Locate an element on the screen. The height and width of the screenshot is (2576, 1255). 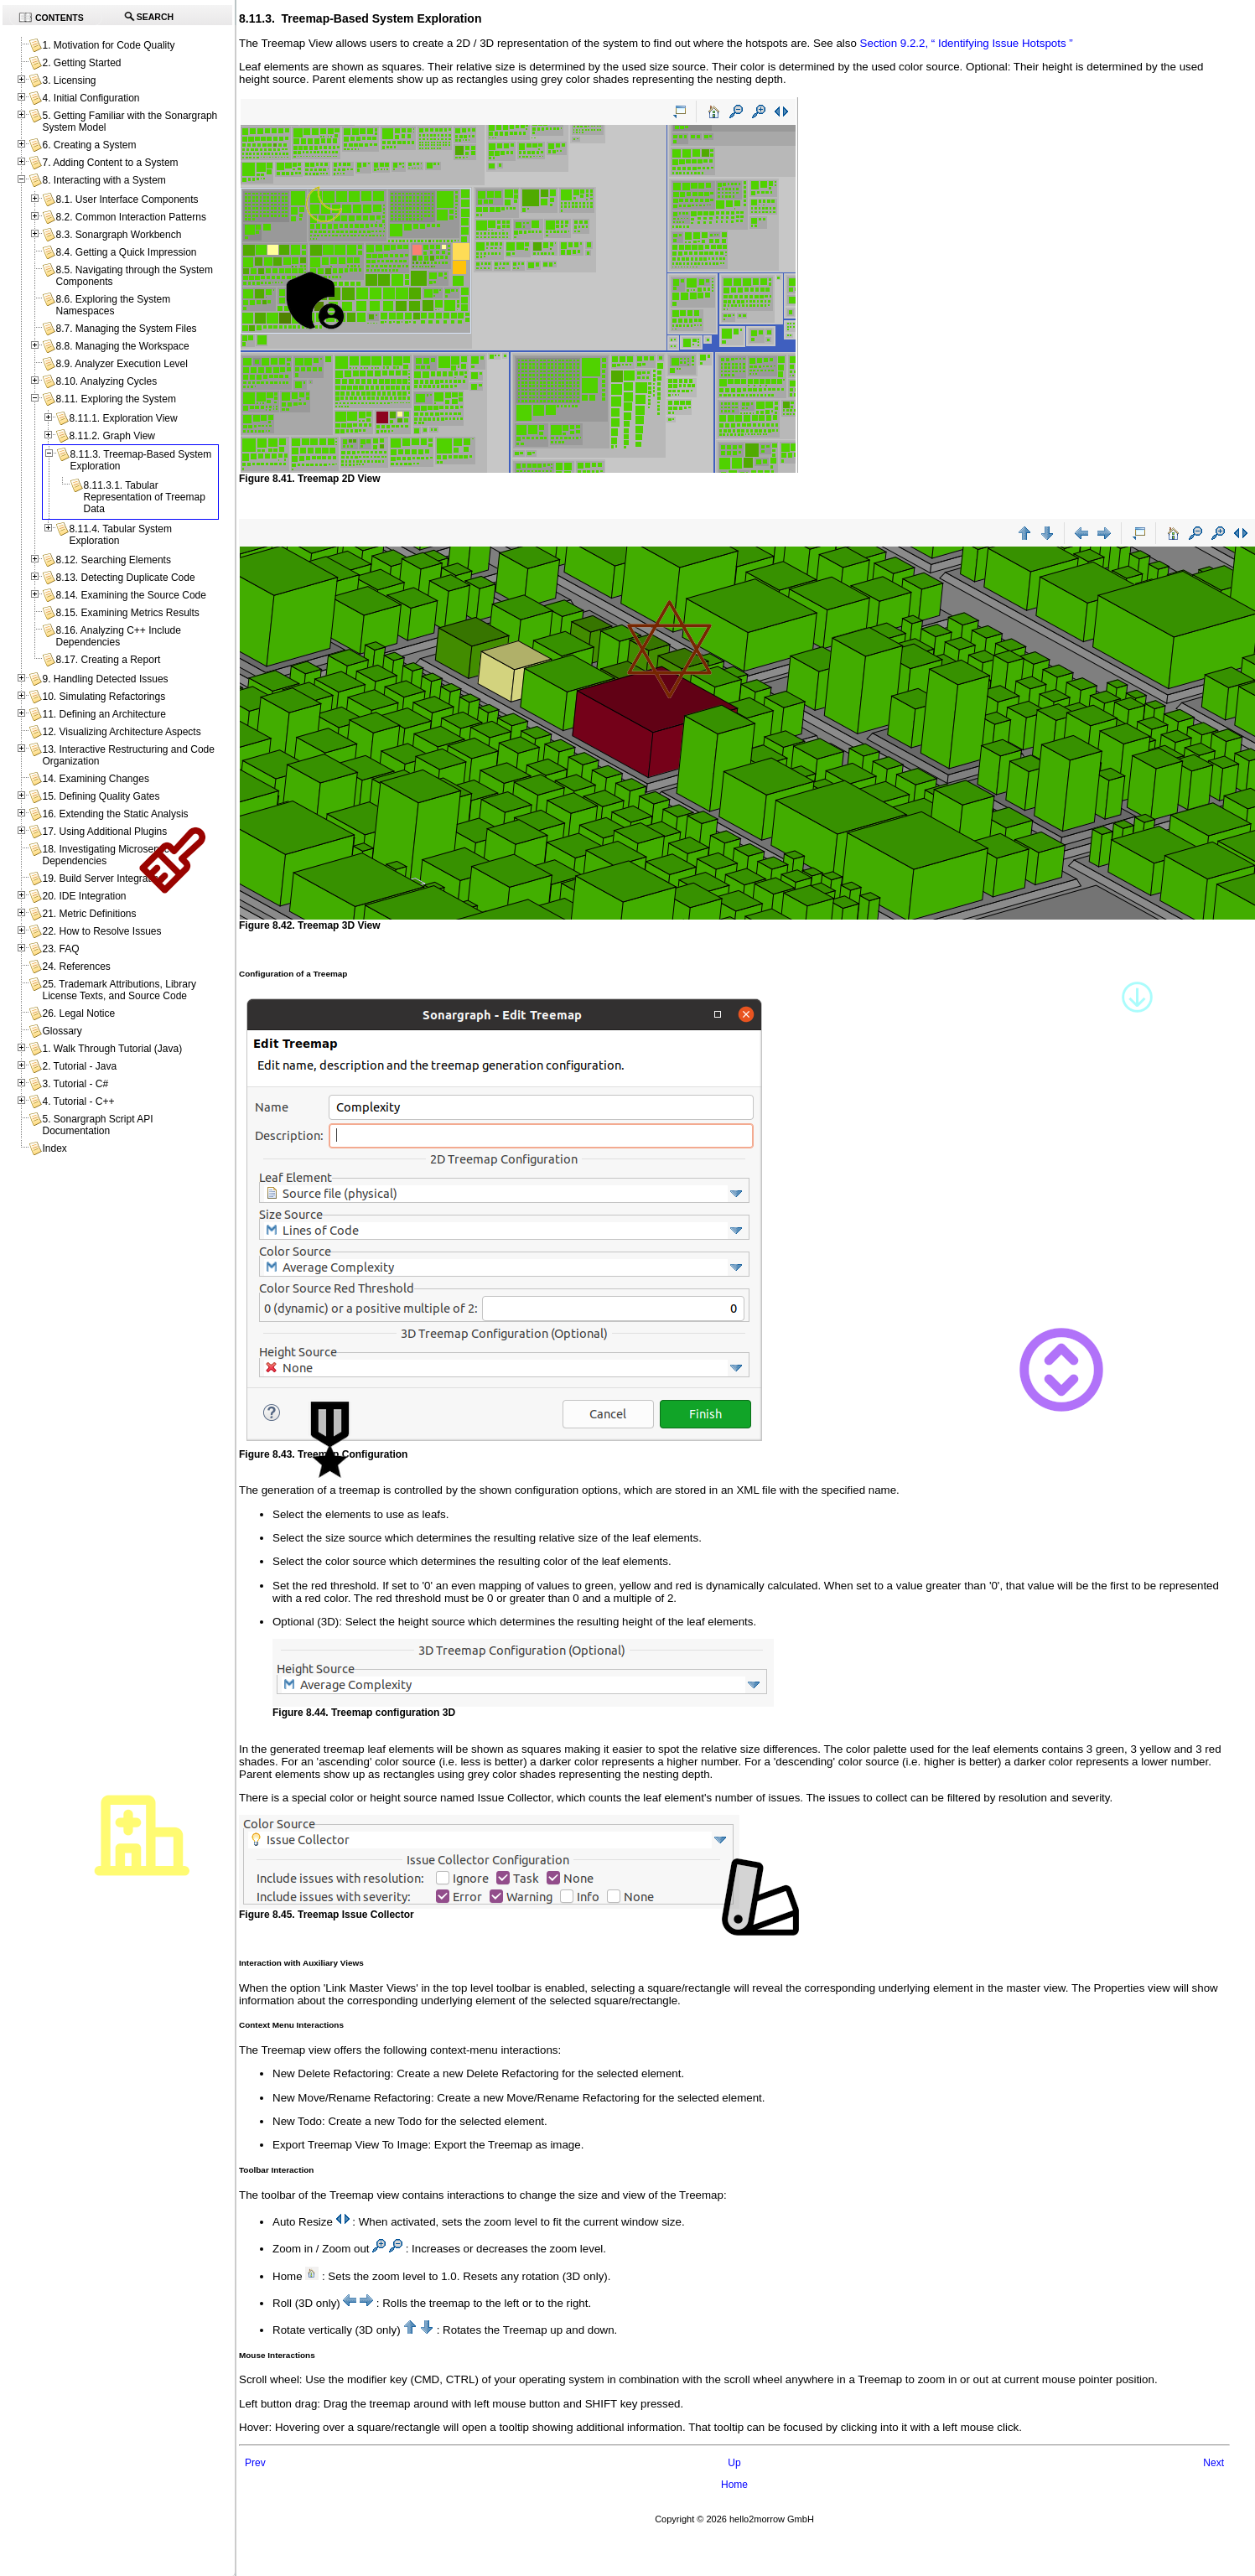
download a file or resource is located at coordinates (1137, 997).